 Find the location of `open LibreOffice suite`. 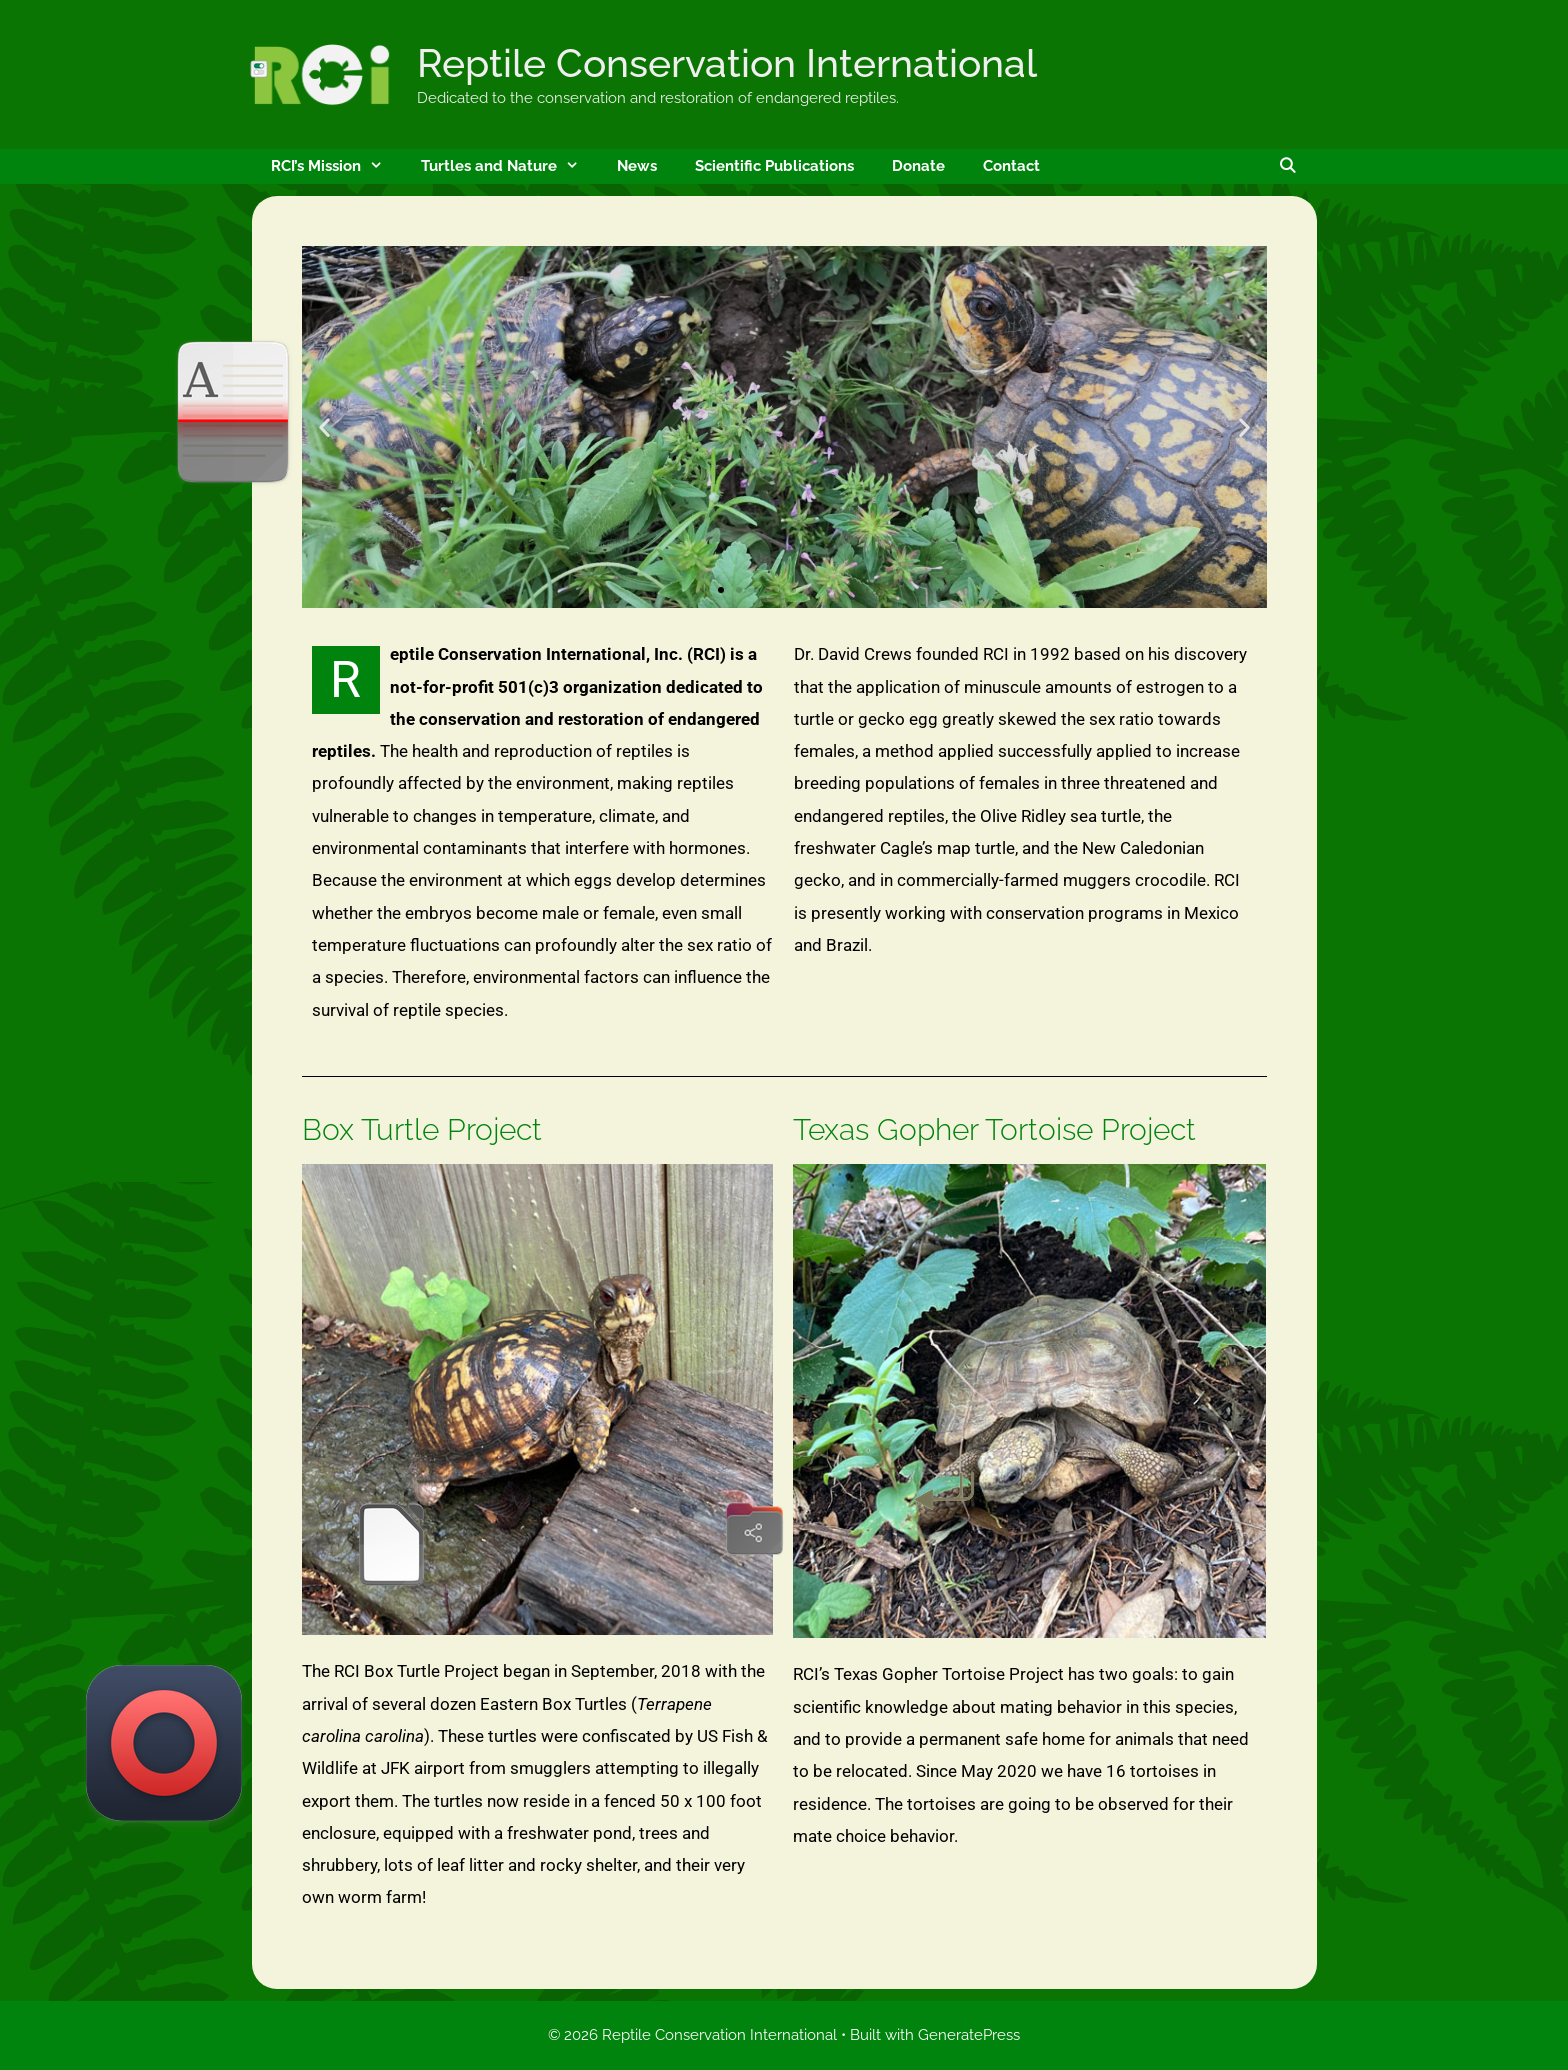

open LibreOffice suite is located at coordinates (391, 1544).